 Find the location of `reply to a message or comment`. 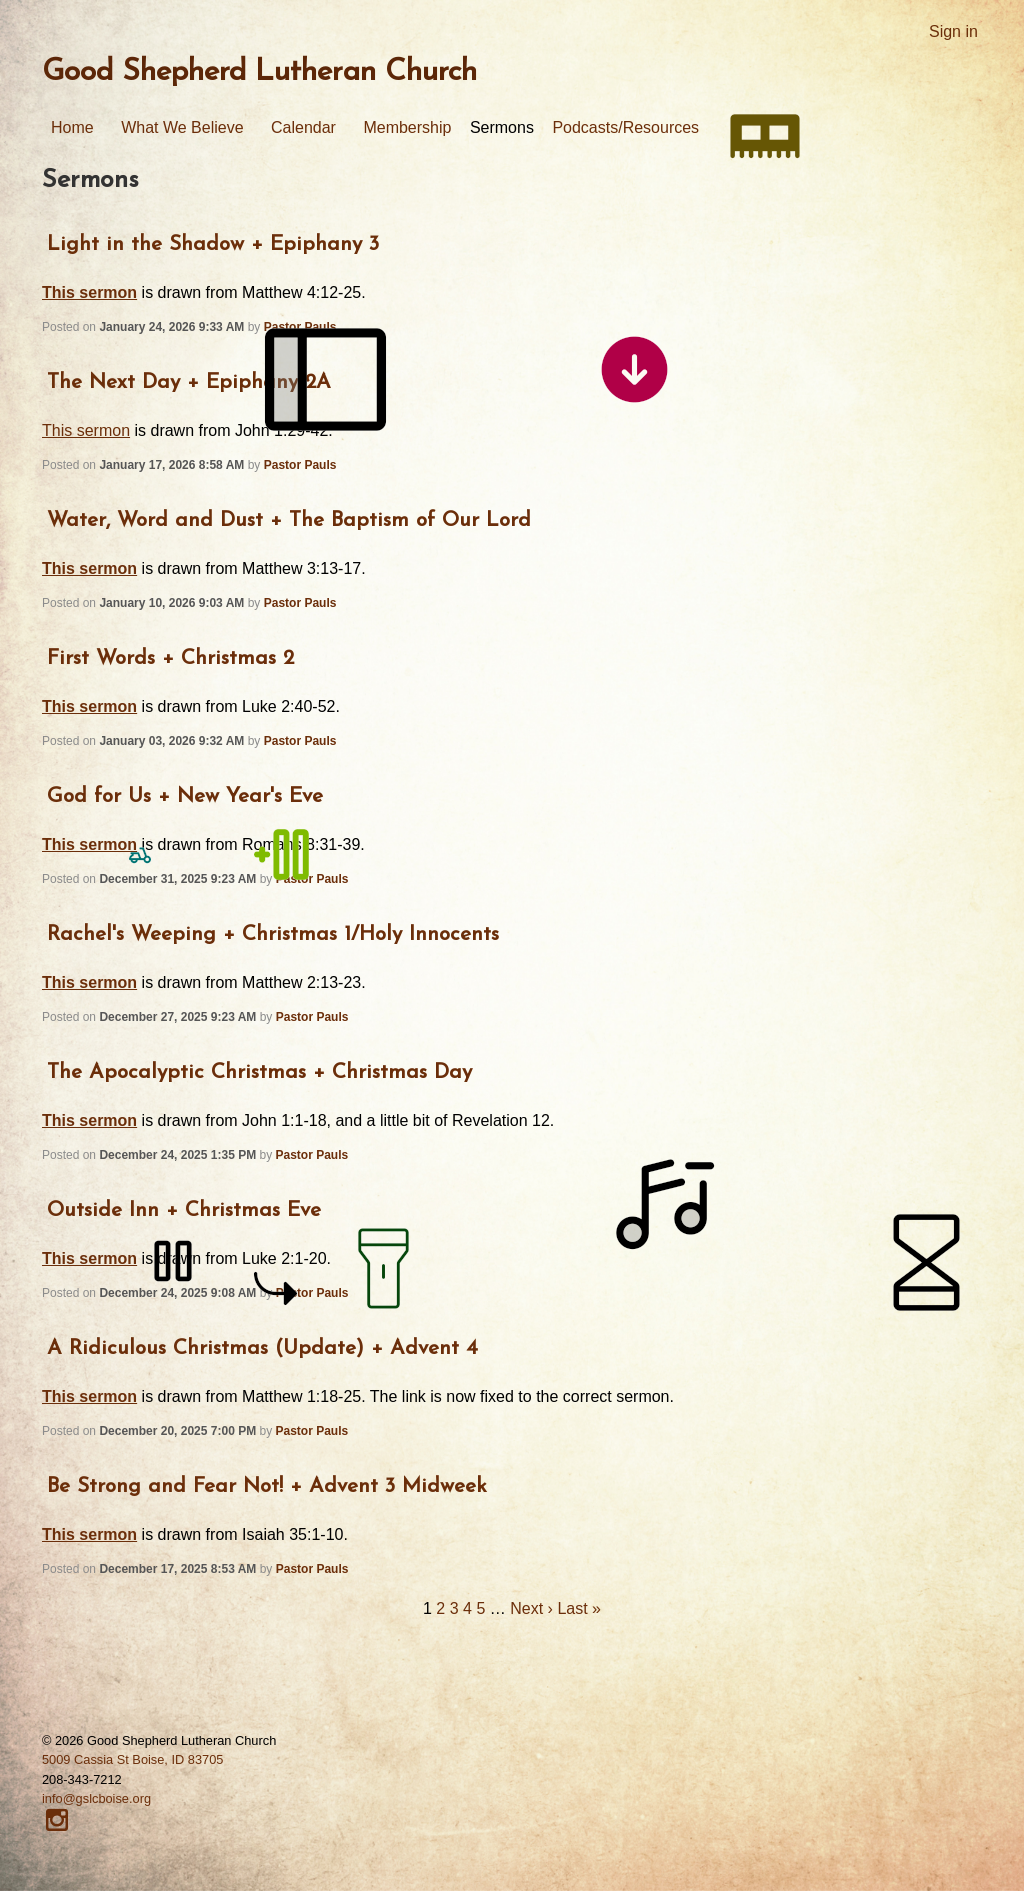

reply to a message or comment is located at coordinates (275, 1288).